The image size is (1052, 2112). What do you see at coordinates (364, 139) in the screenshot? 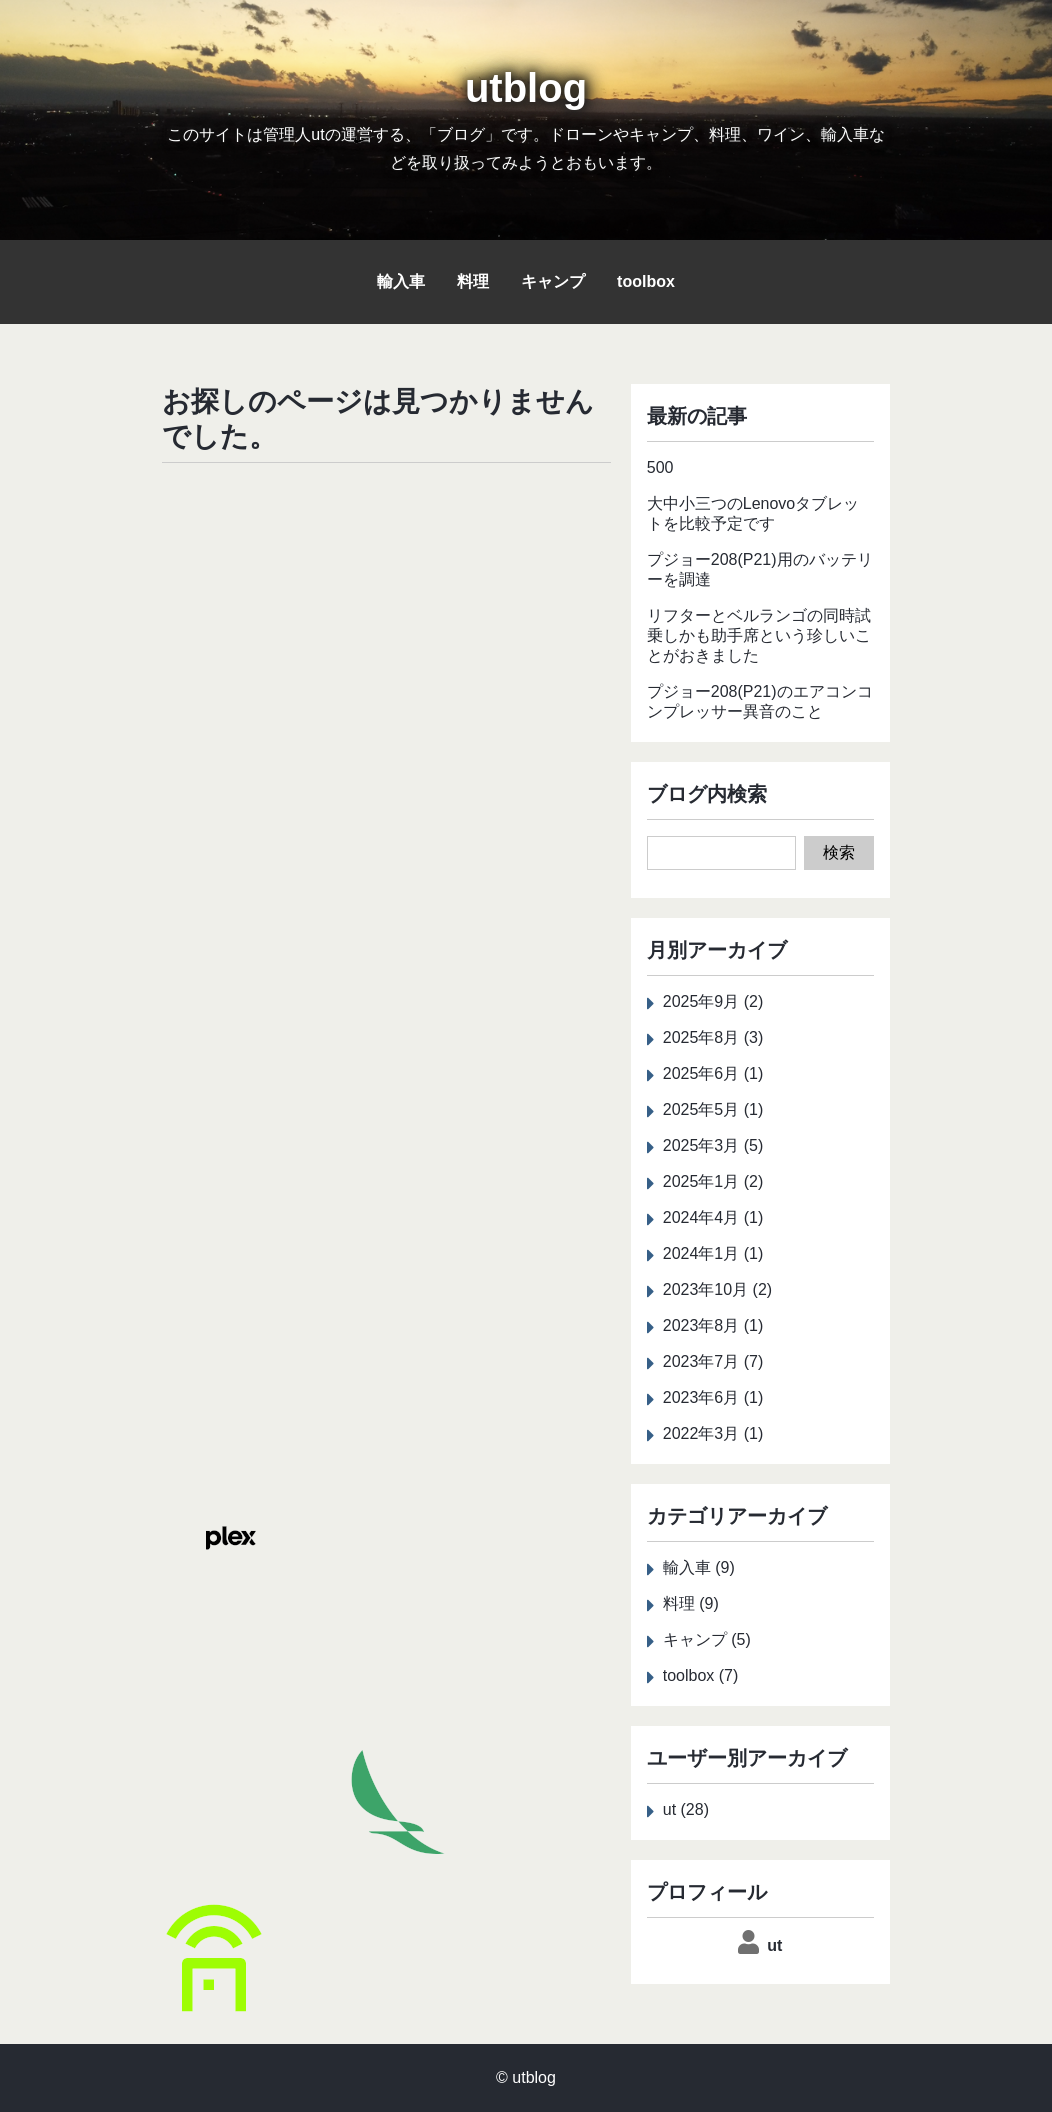
I see `Nike brand logo` at bounding box center [364, 139].